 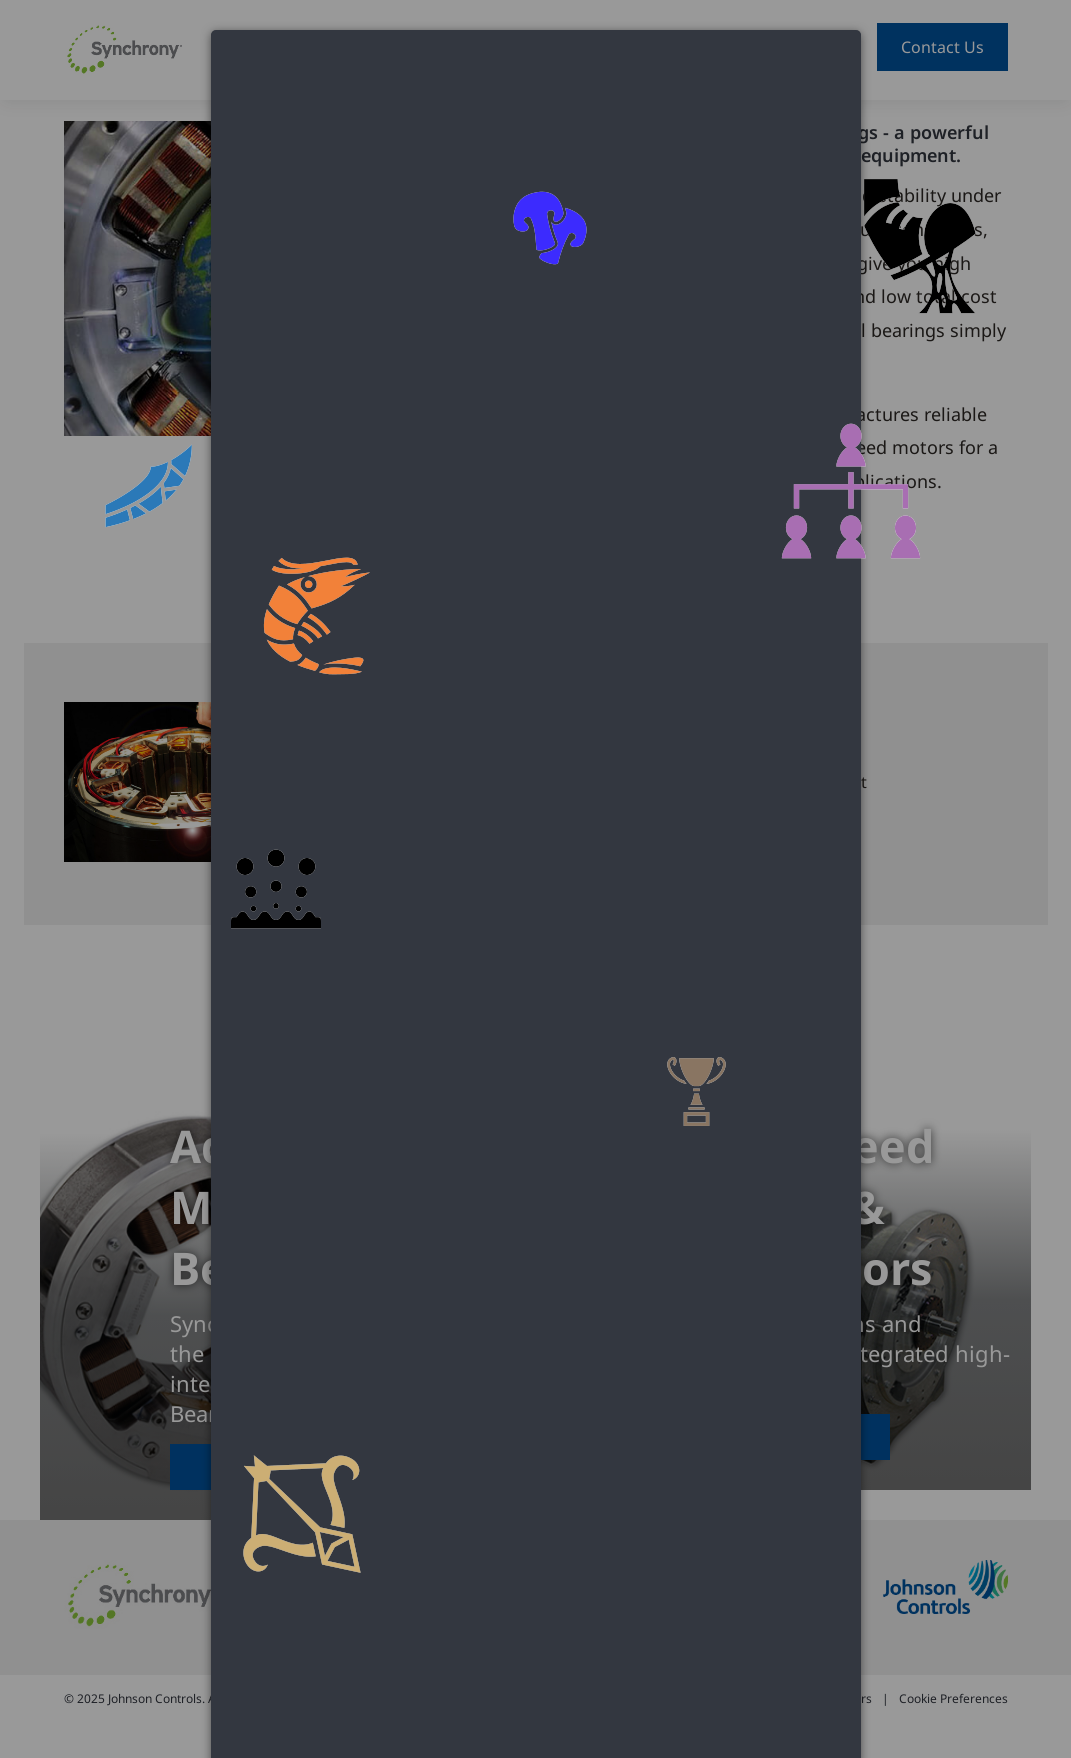 What do you see at coordinates (851, 491) in the screenshot?
I see `view organizational hierarchy or team structure` at bounding box center [851, 491].